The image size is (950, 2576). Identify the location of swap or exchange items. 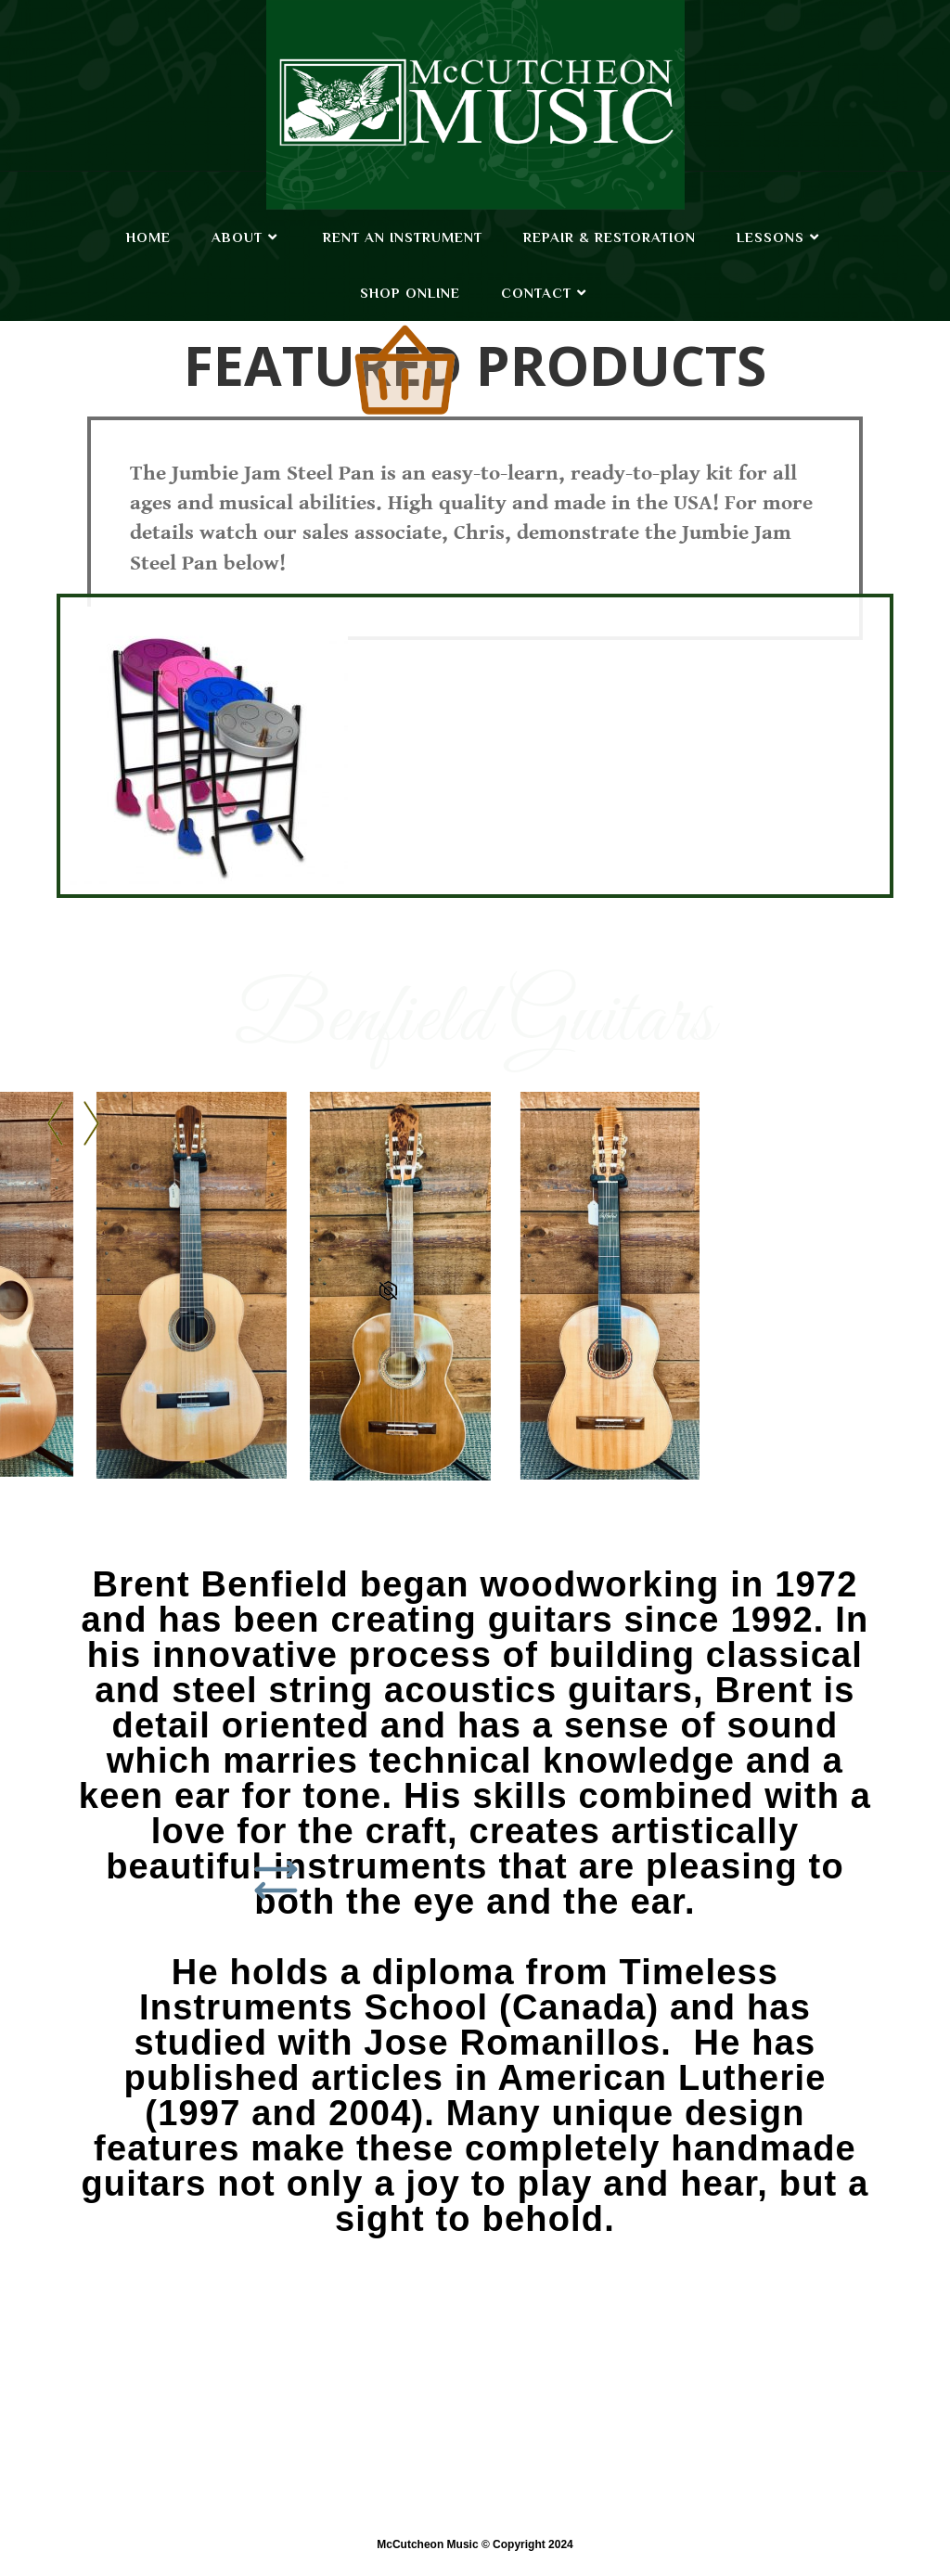
(276, 1879).